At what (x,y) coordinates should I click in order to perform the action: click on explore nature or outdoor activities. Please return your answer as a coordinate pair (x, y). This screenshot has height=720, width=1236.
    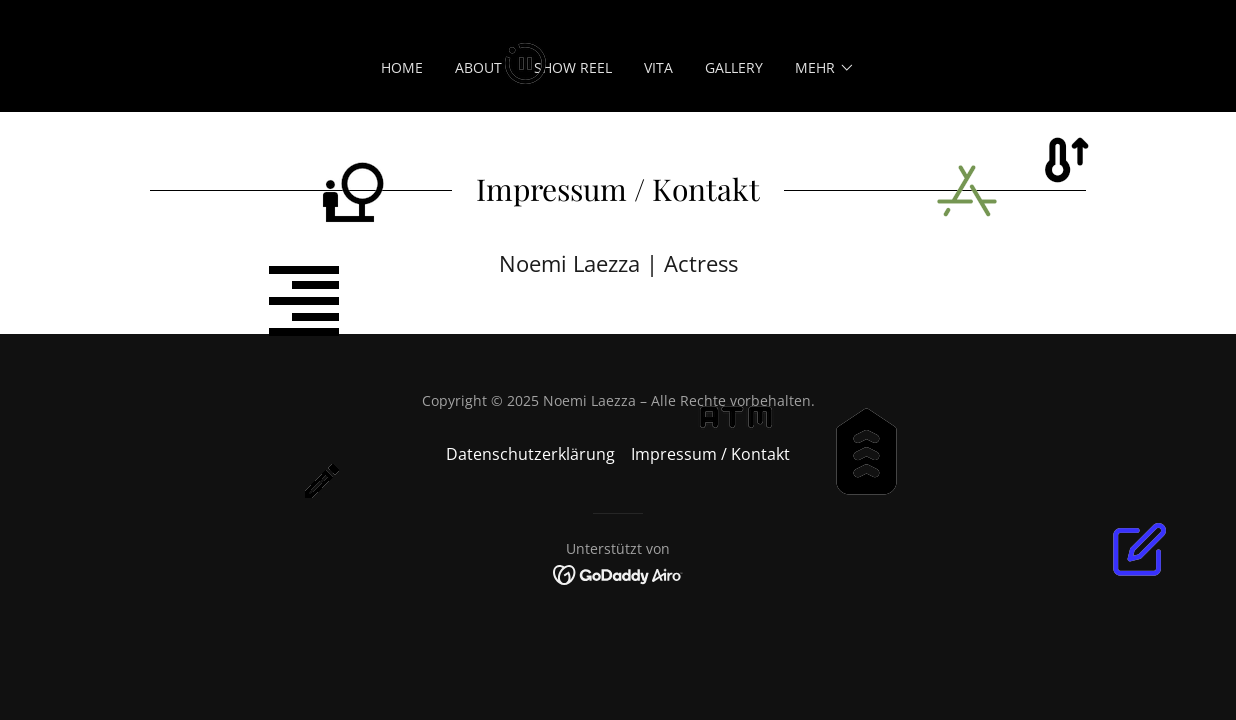
    Looking at the image, I should click on (353, 192).